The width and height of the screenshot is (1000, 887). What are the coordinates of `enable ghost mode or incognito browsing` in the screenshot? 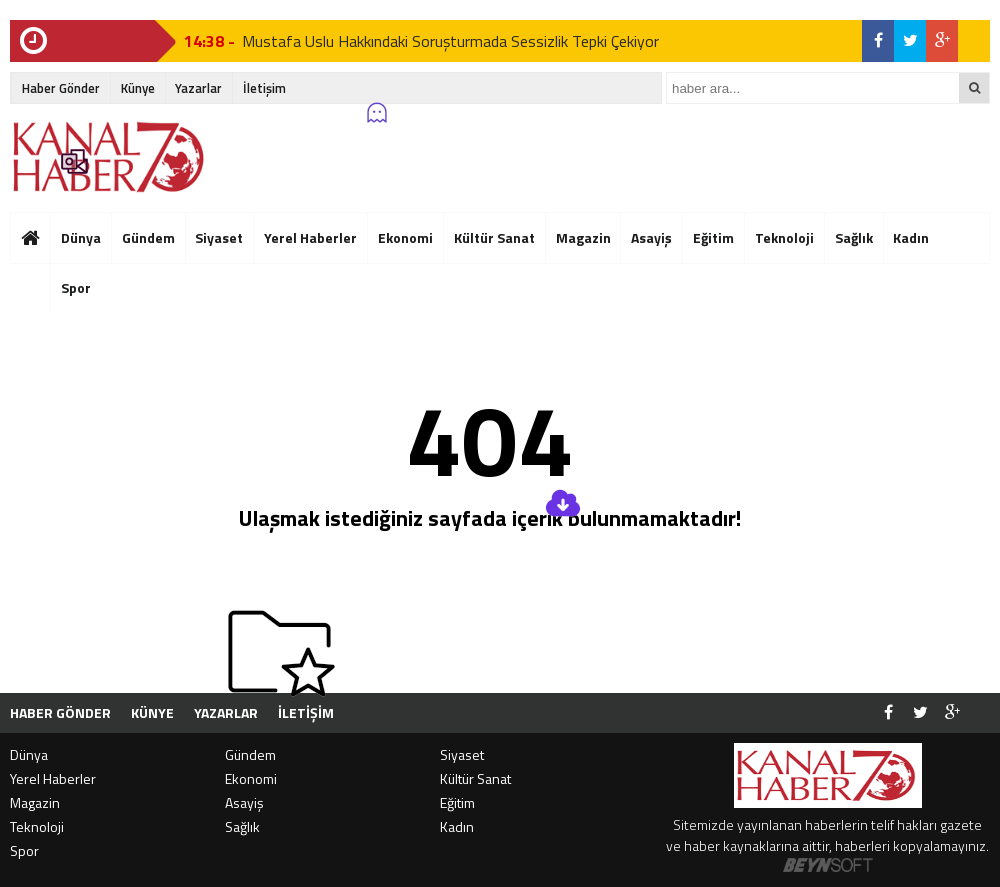 It's located at (377, 113).